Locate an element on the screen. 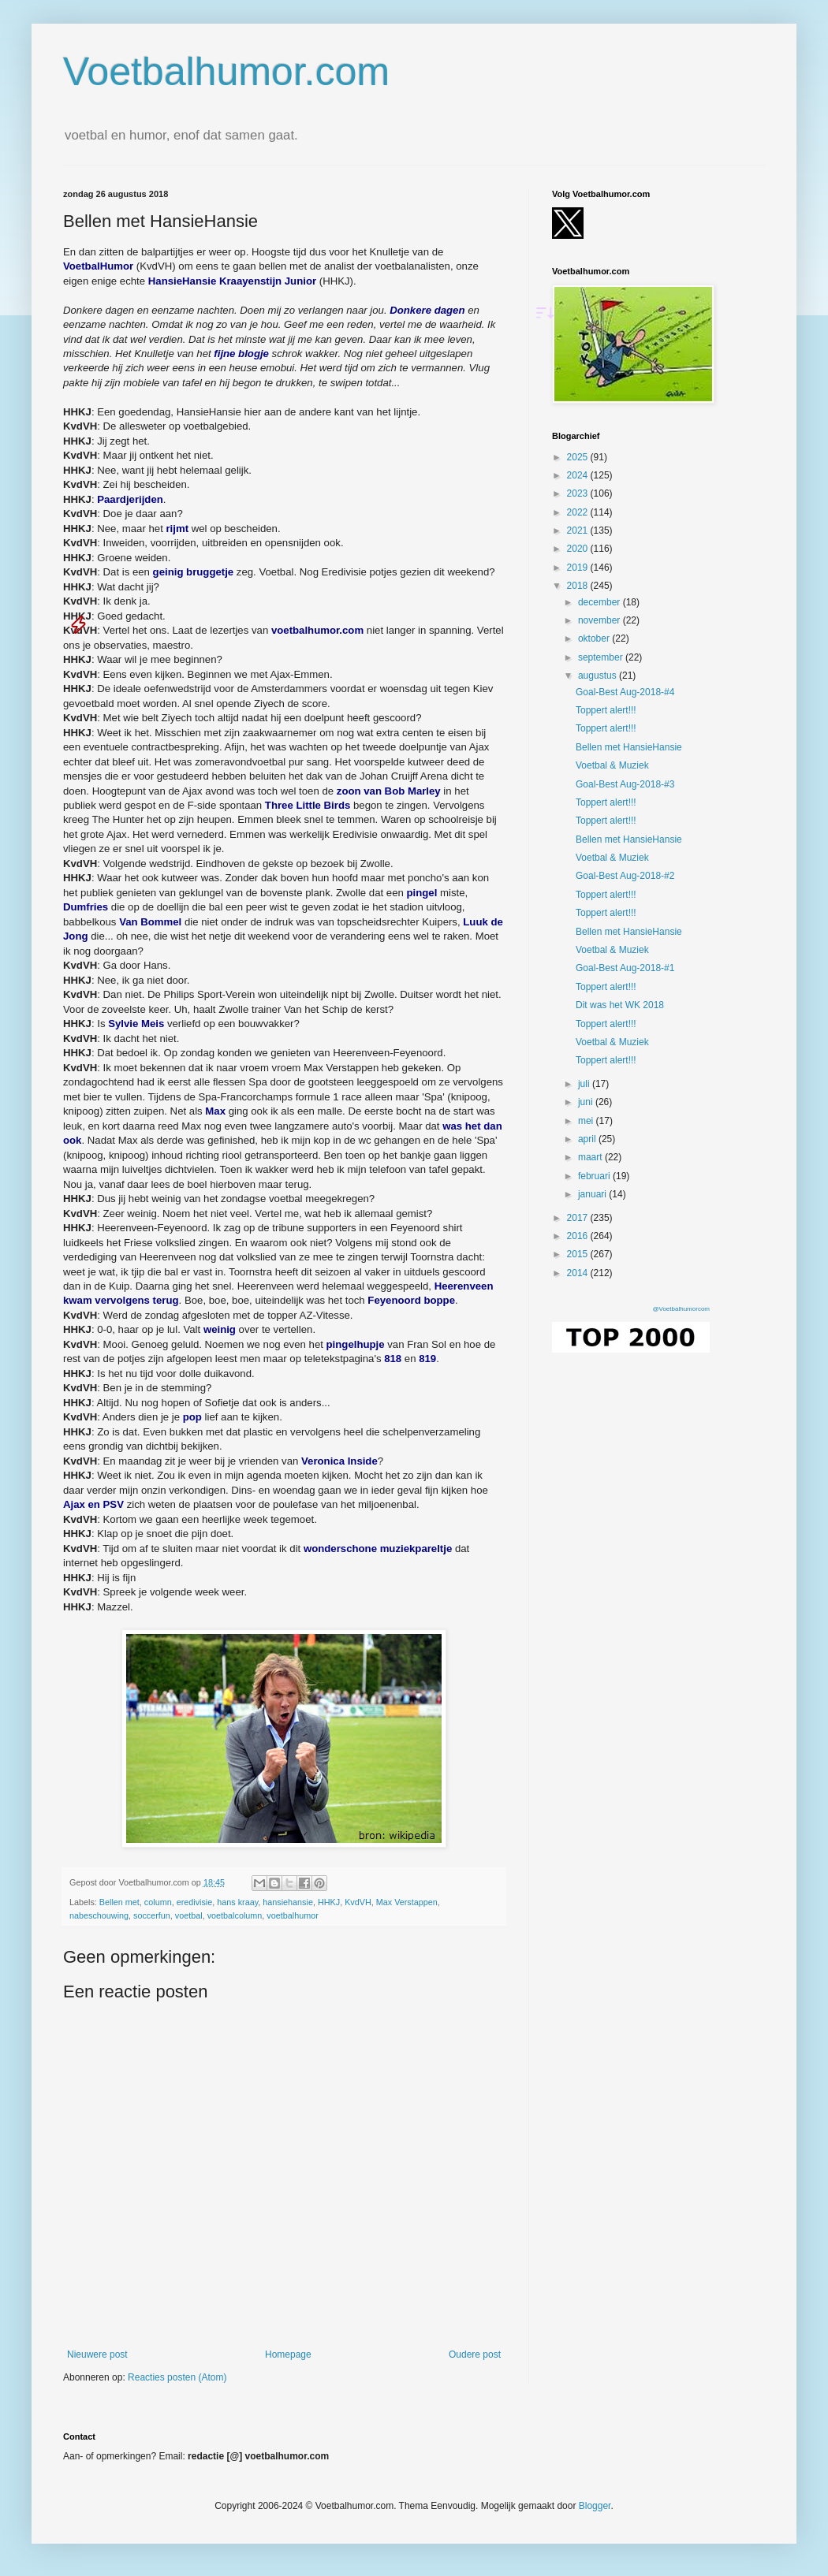 The height and width of the screenshot is (2576, 828). sort items in descending order is located at coordinates (545, 312).